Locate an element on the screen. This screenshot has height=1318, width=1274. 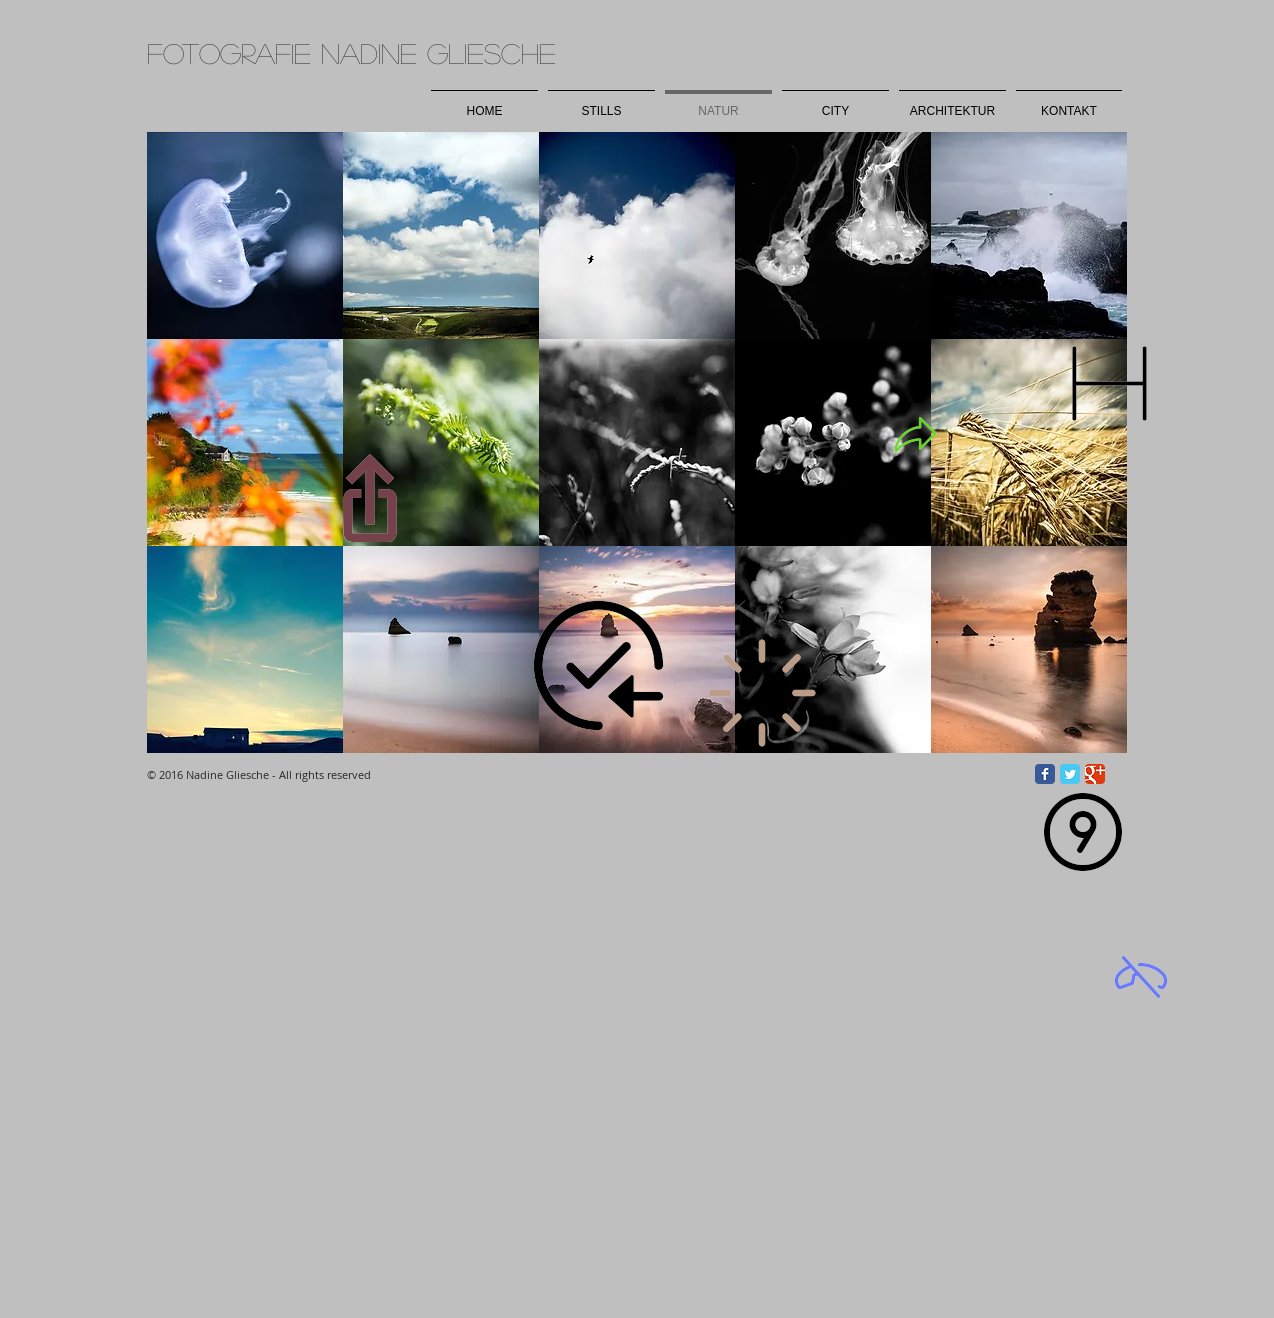
format text as a heading is located at coordinates (1109, 383).